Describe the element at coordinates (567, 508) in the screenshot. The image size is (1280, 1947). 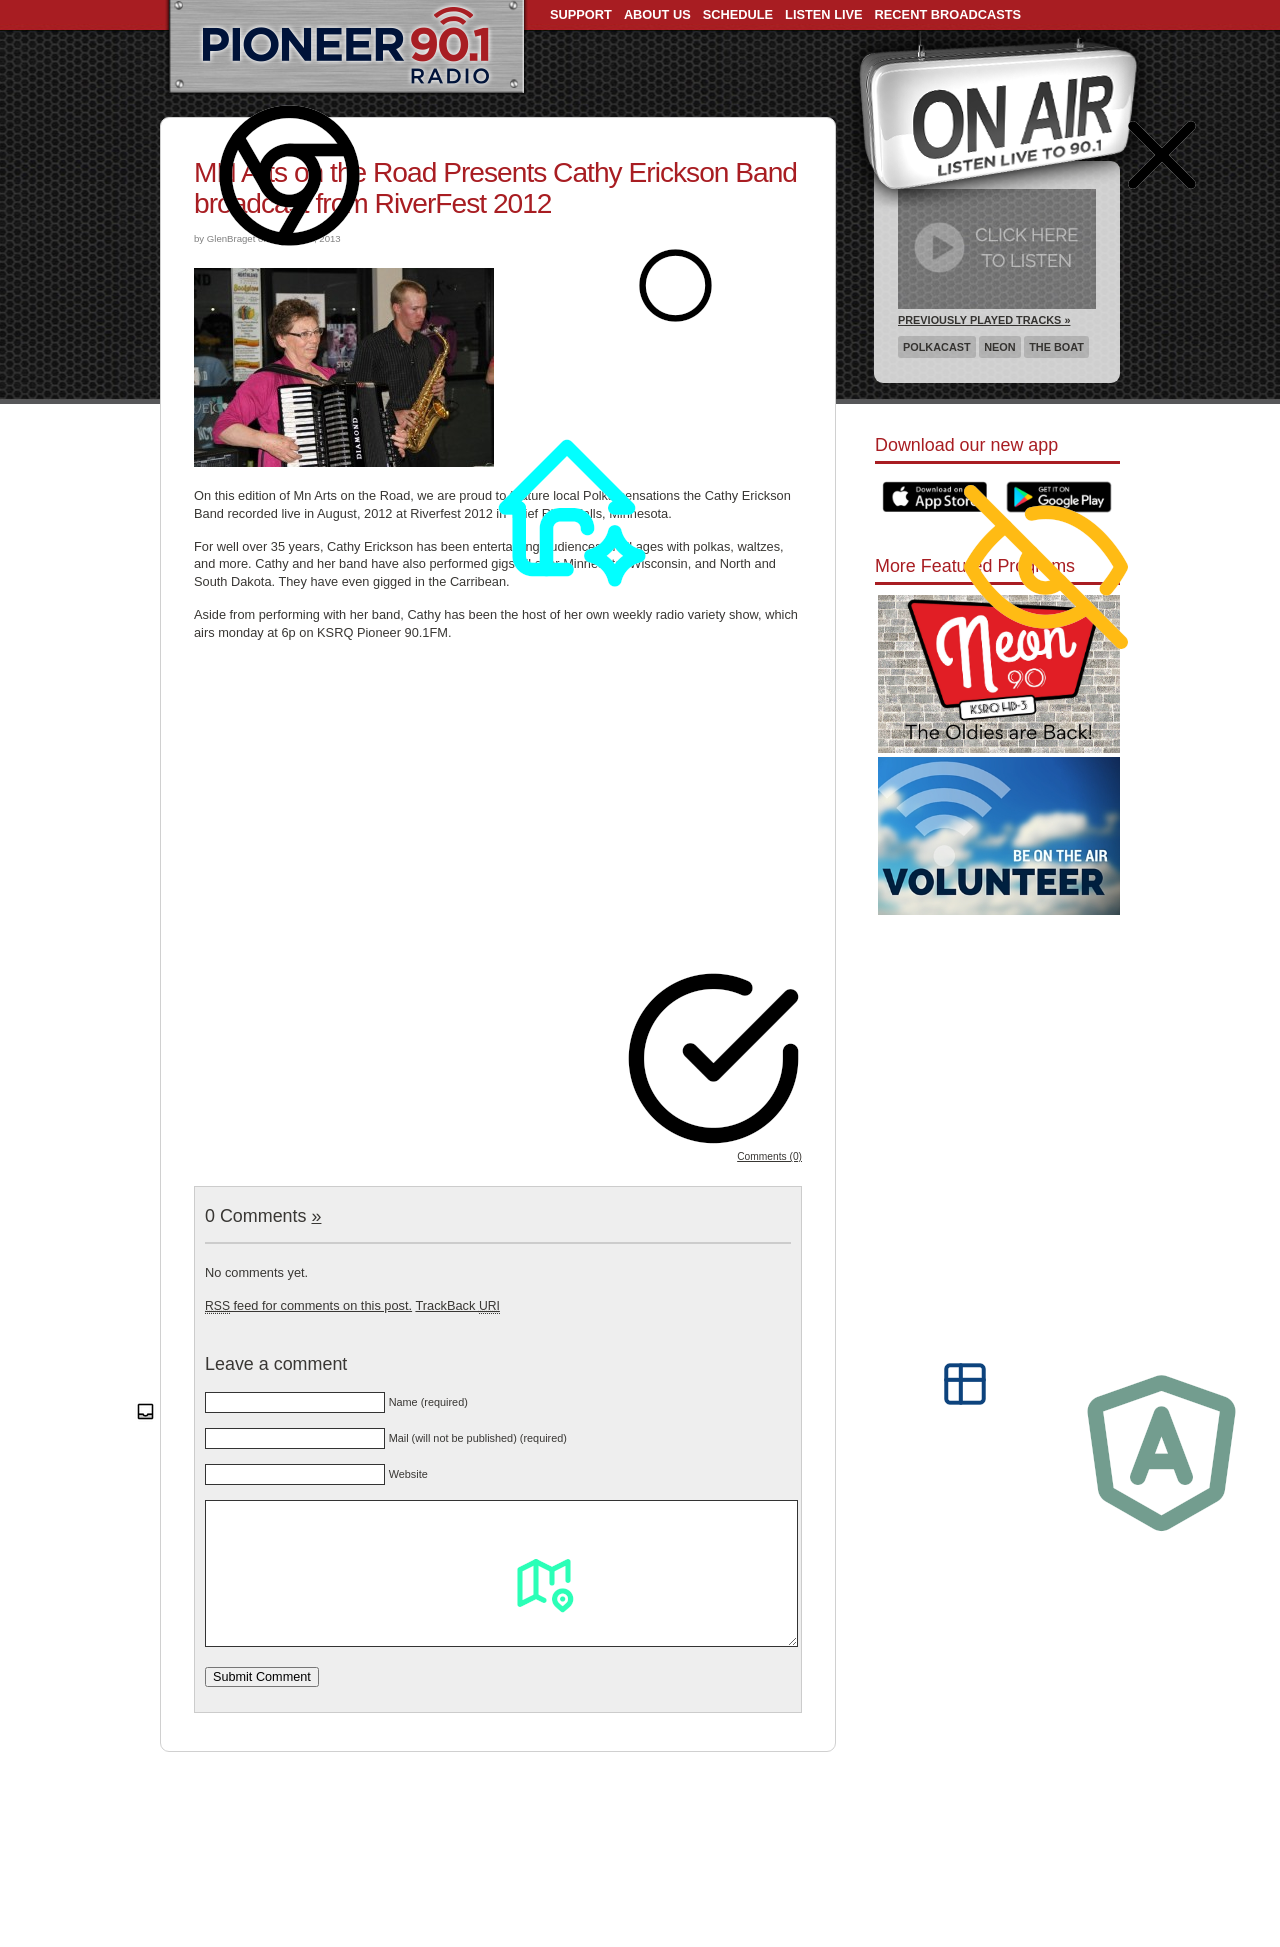
I see `access smart home features` at that location.